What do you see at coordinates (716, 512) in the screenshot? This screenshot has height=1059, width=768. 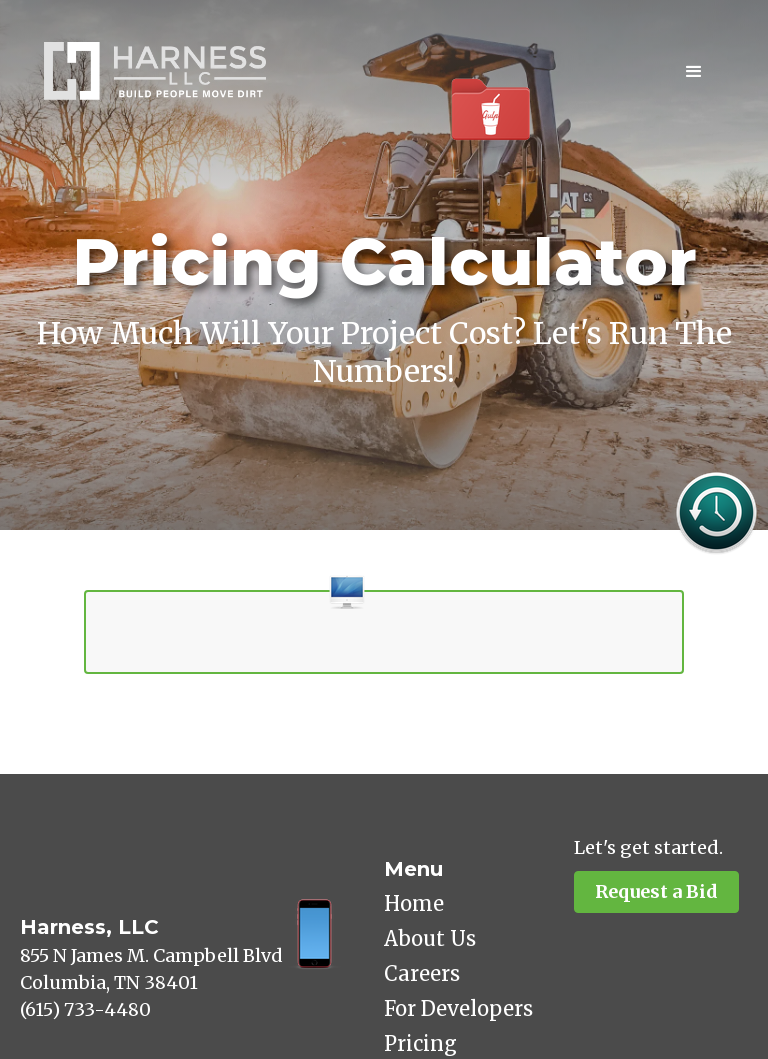 I see `open time machine backup settings` at bounding box center [716, 512].